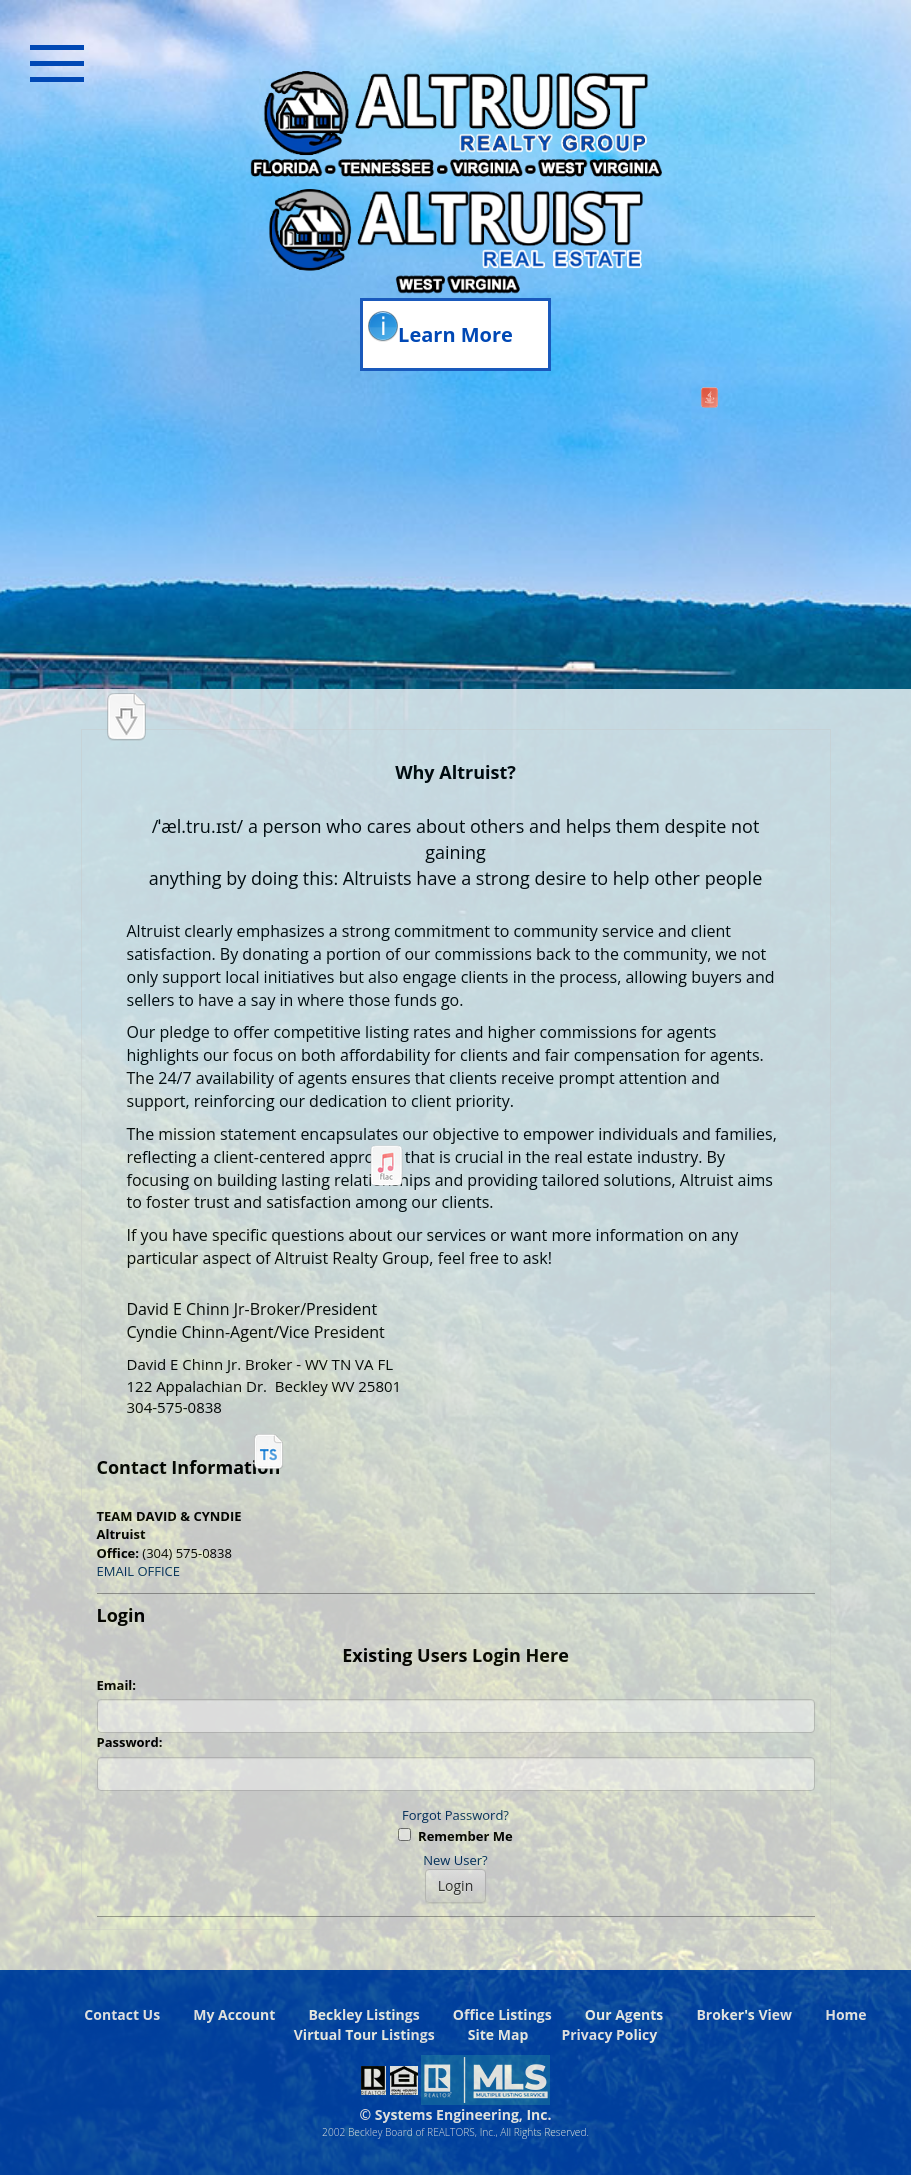 This screenshot has height=2175, width=911. Describe the element at coordinates (268, 1451) in the screenshot. I see `a typescript source code file` at that location.